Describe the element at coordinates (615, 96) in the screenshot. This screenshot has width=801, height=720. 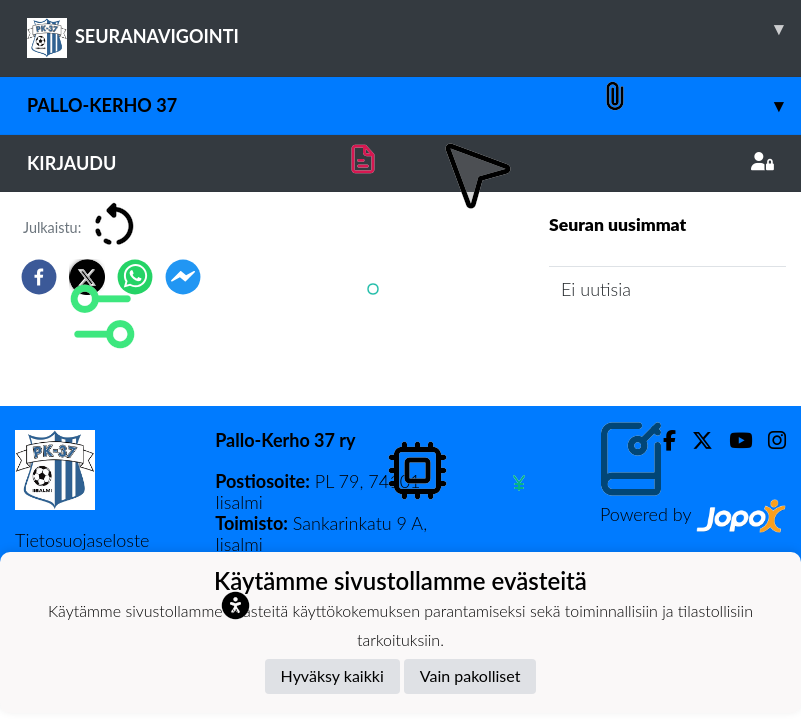
I see `attach a file to your message` at that location.